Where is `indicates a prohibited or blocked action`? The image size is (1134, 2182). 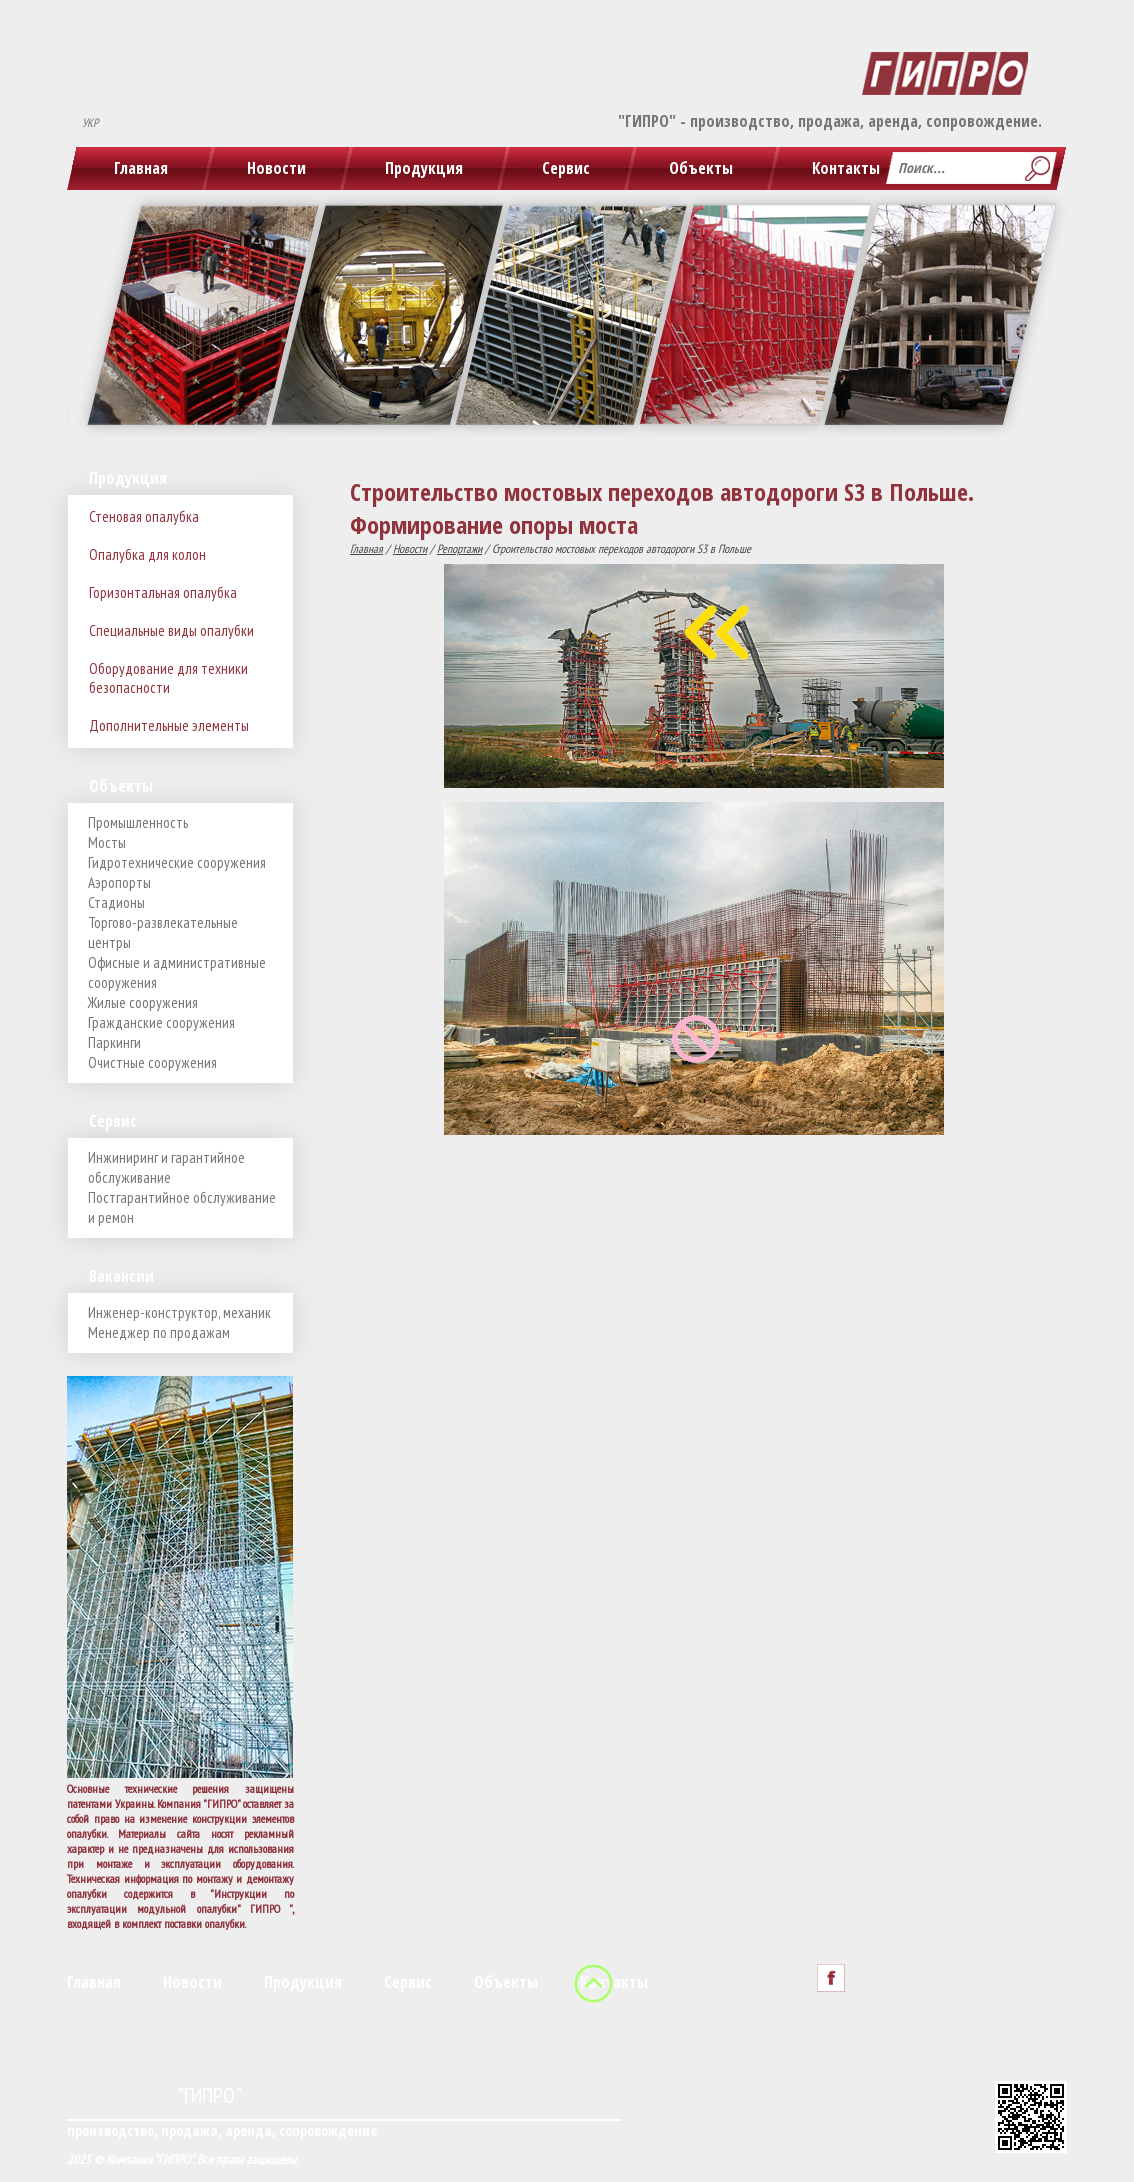 indicates a prohibited or blocked action is located at coordinates (696, 1039).